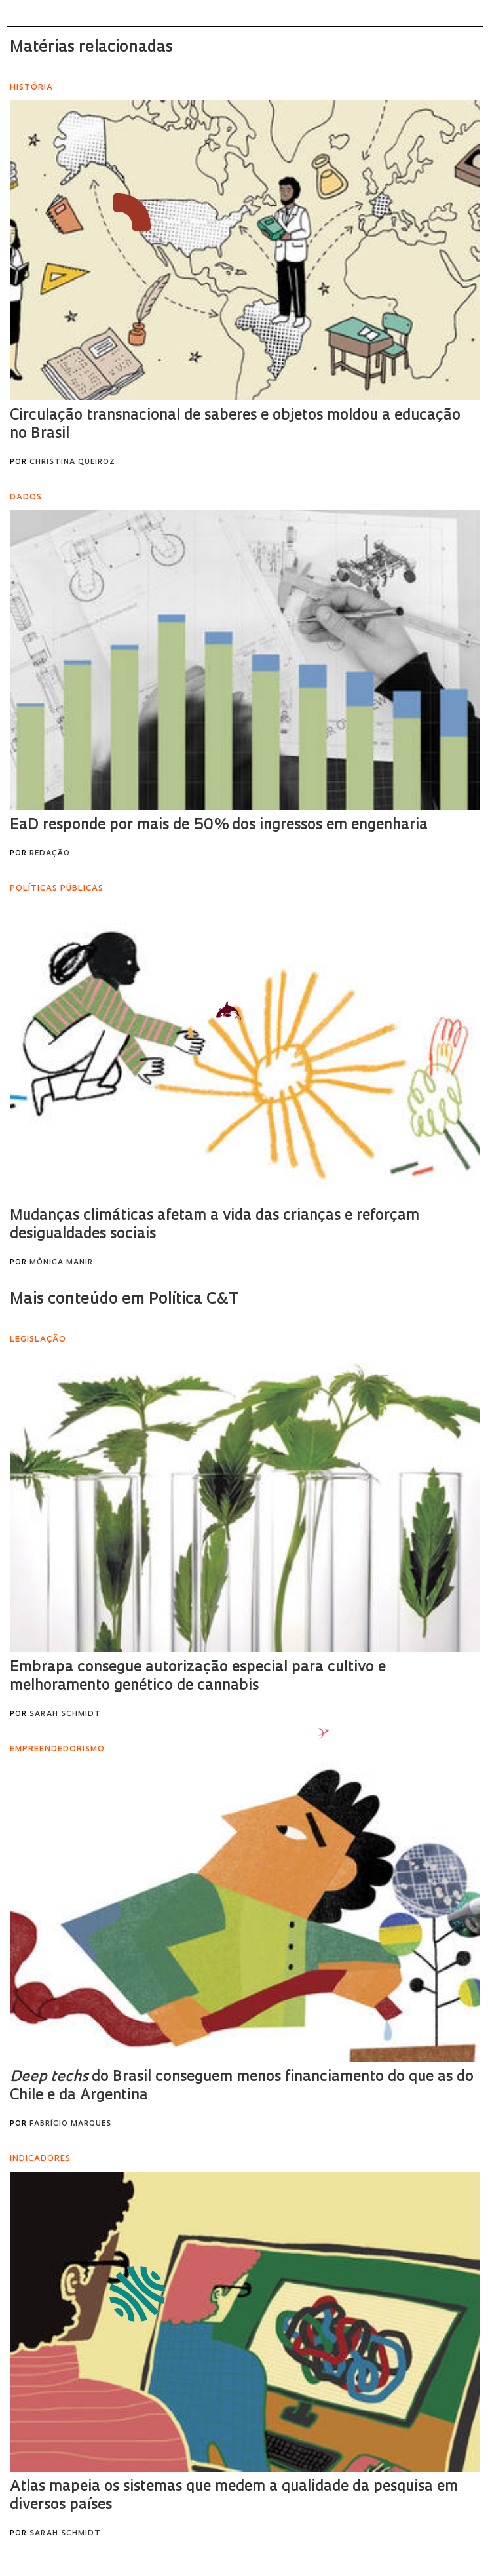 The height and width of the screenshot is (2576, 490). Describe the element at coordinates (229, 1011) in the screenshot. I see `apache hbase database platform logo` at that location.